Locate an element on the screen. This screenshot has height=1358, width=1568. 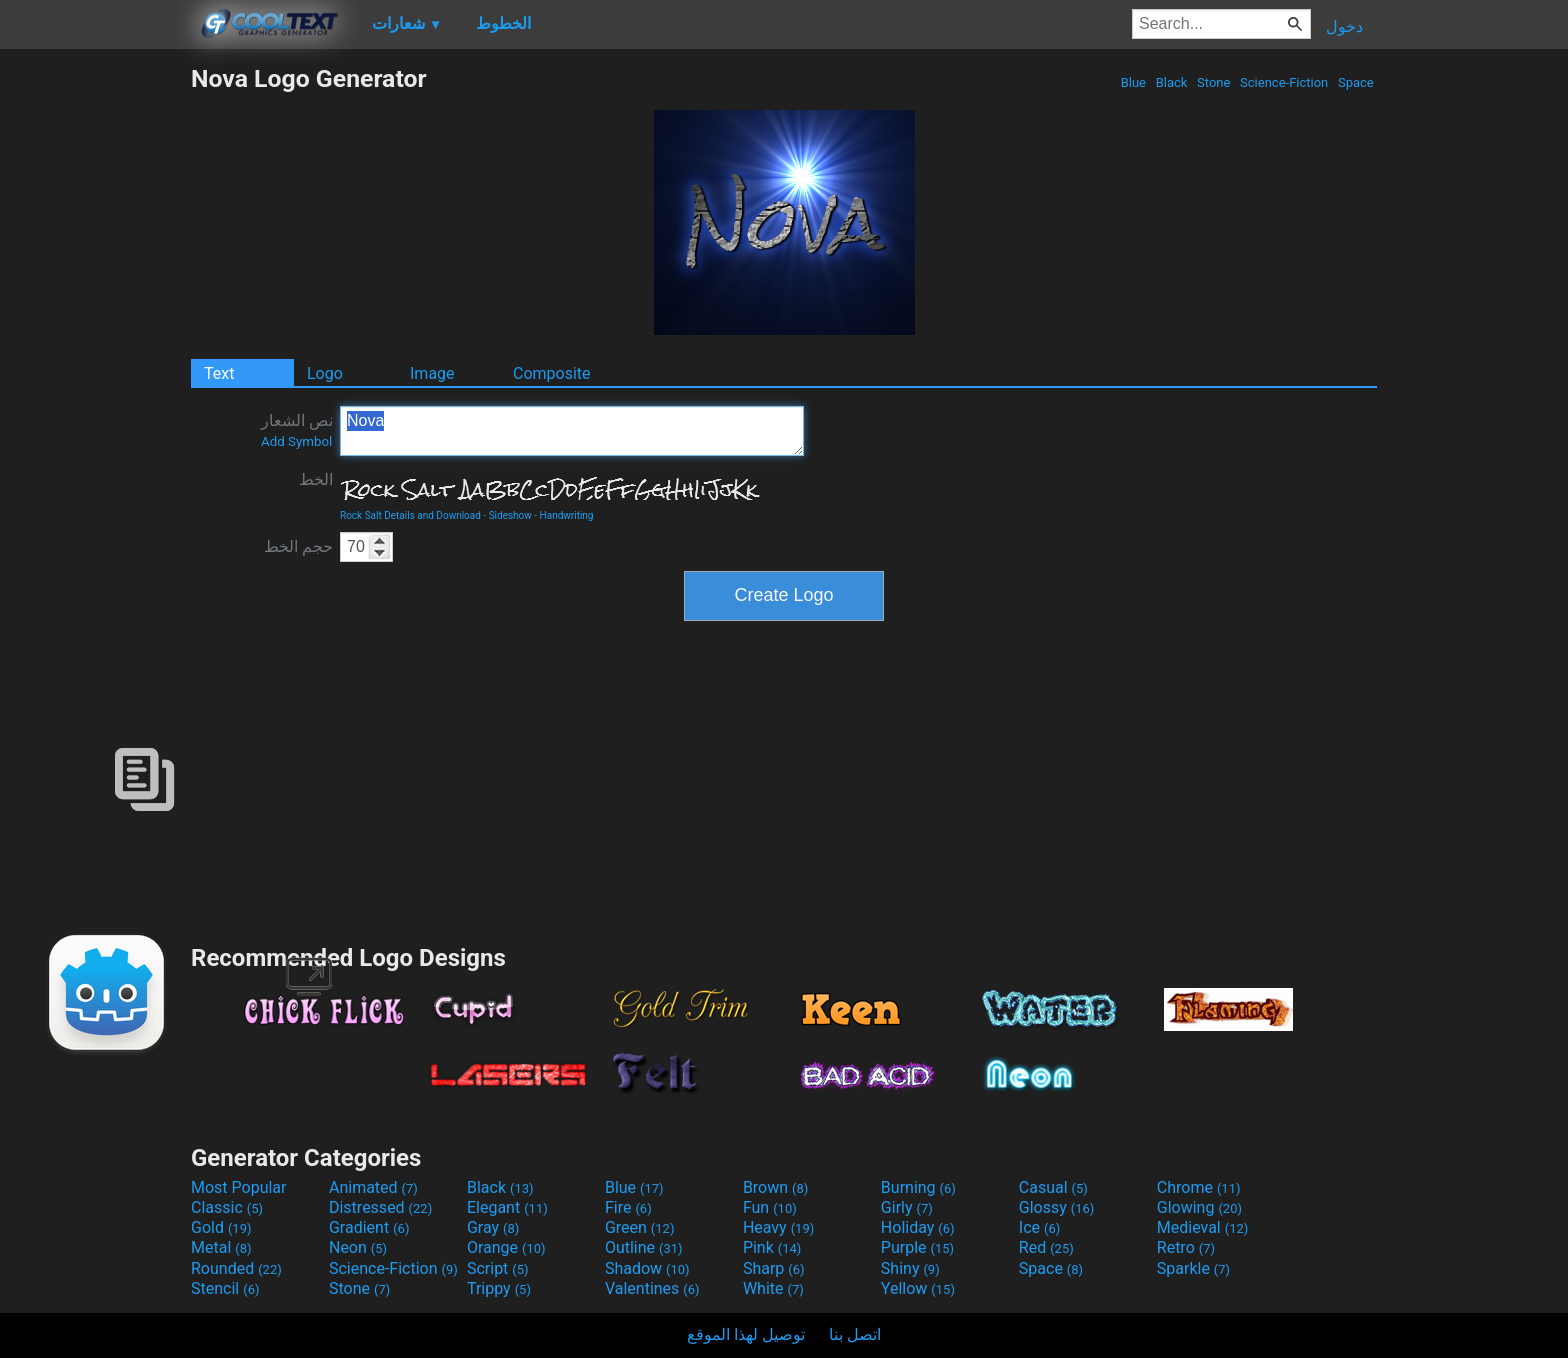
view documents or files is located at coordinates (146, 779).